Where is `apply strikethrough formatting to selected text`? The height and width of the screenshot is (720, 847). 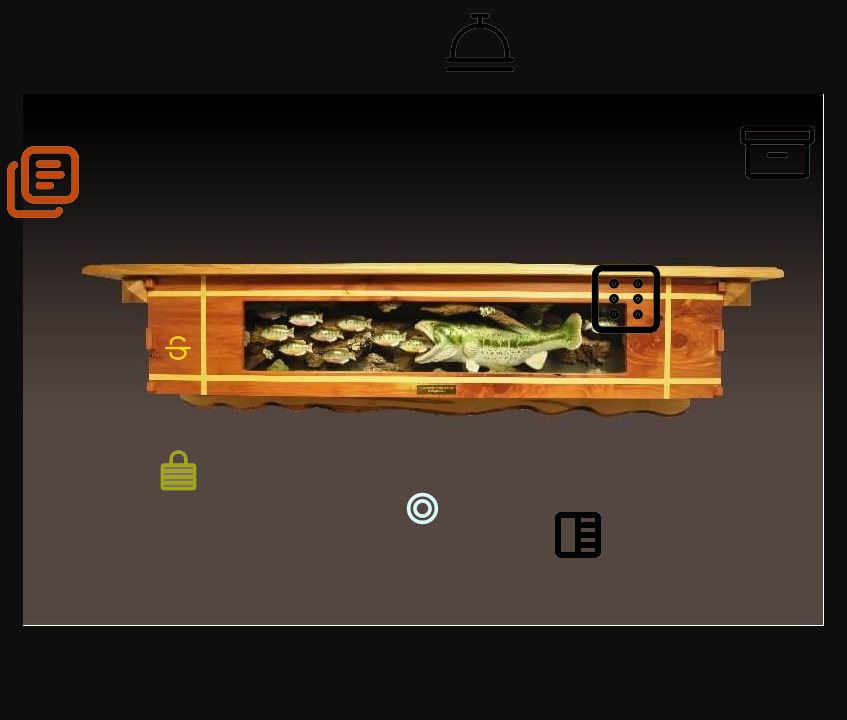
apply strikethrough formatting to selected text is located at coordinates (178, 348).